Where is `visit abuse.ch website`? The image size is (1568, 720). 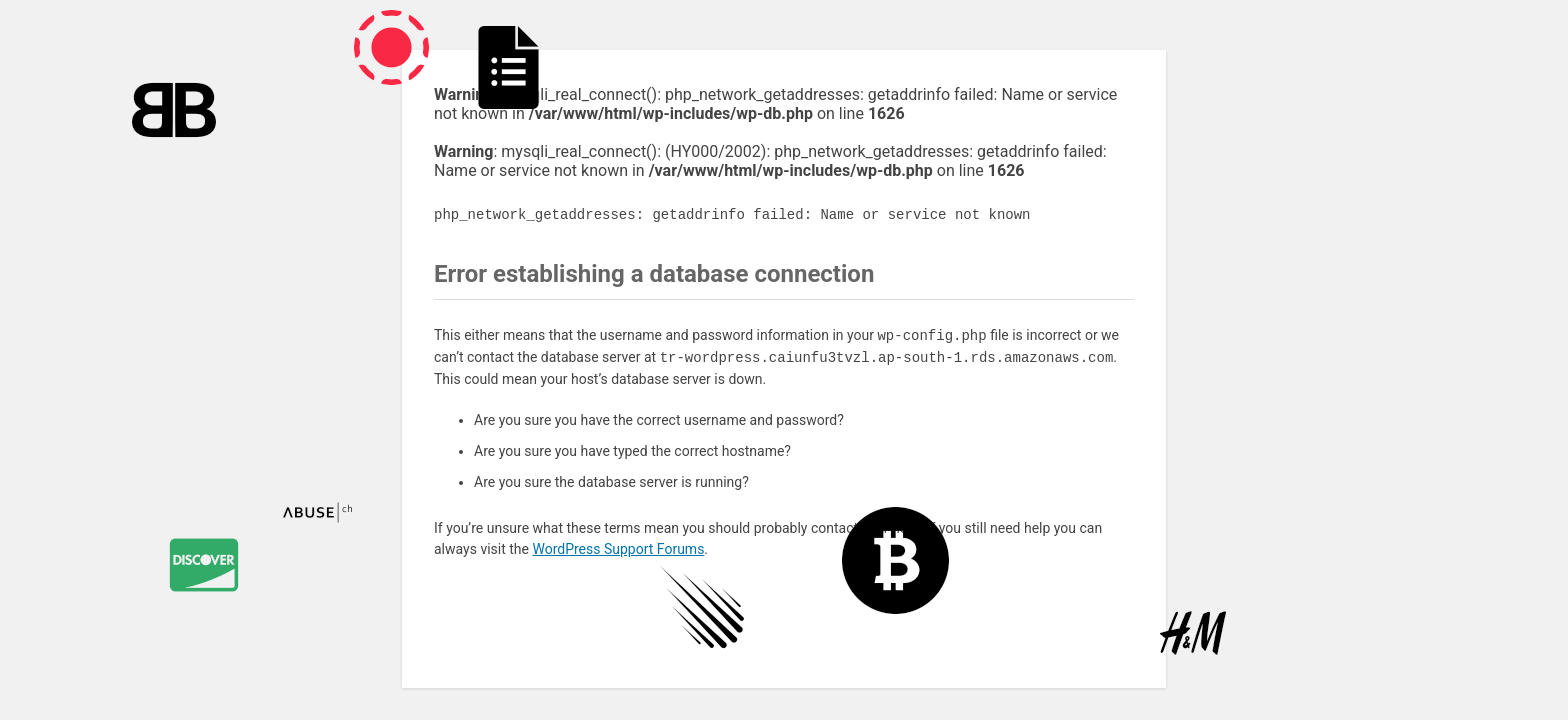
visit abuse.ch website is located at coordinates (317, 512).